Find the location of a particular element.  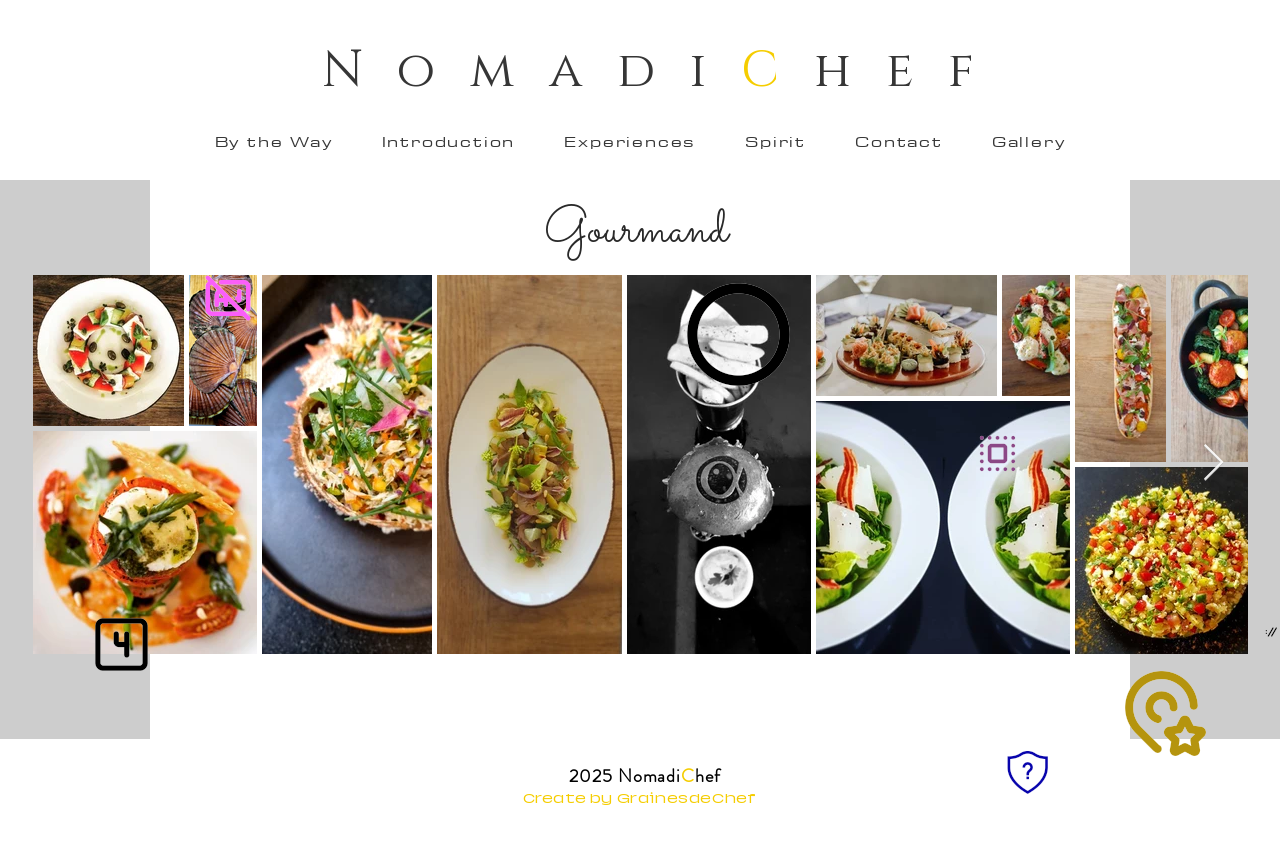

view protocol or connection settings is located at coordinates (1271, 632).